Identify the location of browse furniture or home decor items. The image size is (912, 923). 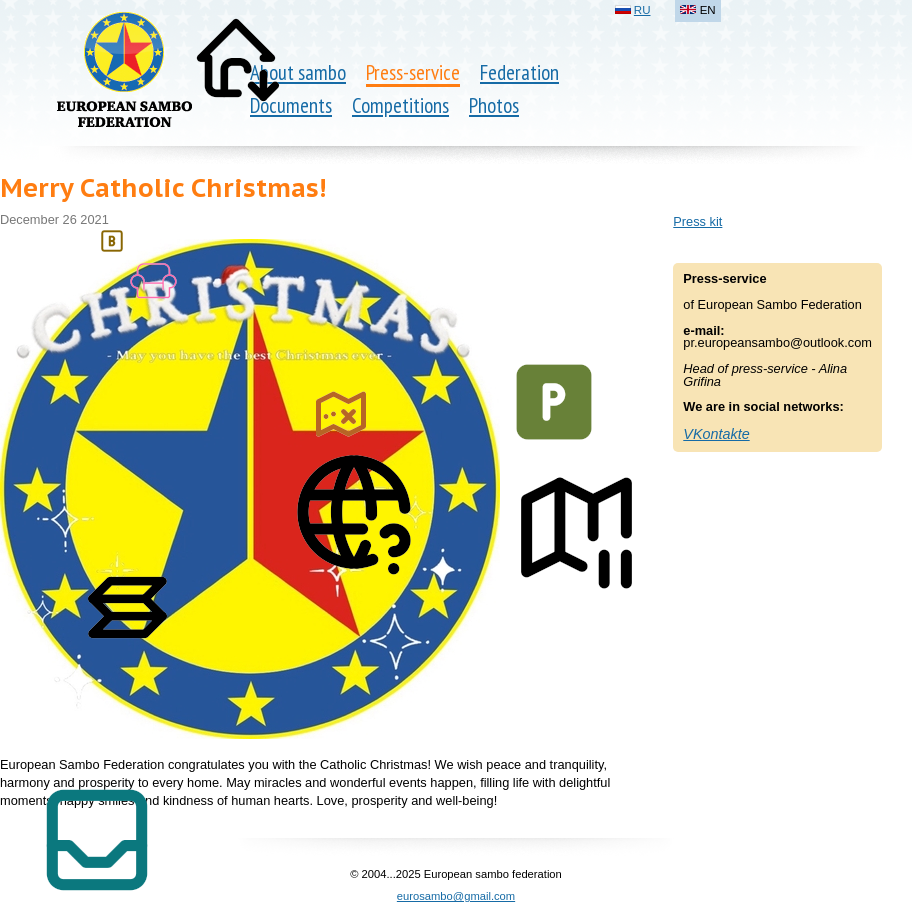
(153, 281).